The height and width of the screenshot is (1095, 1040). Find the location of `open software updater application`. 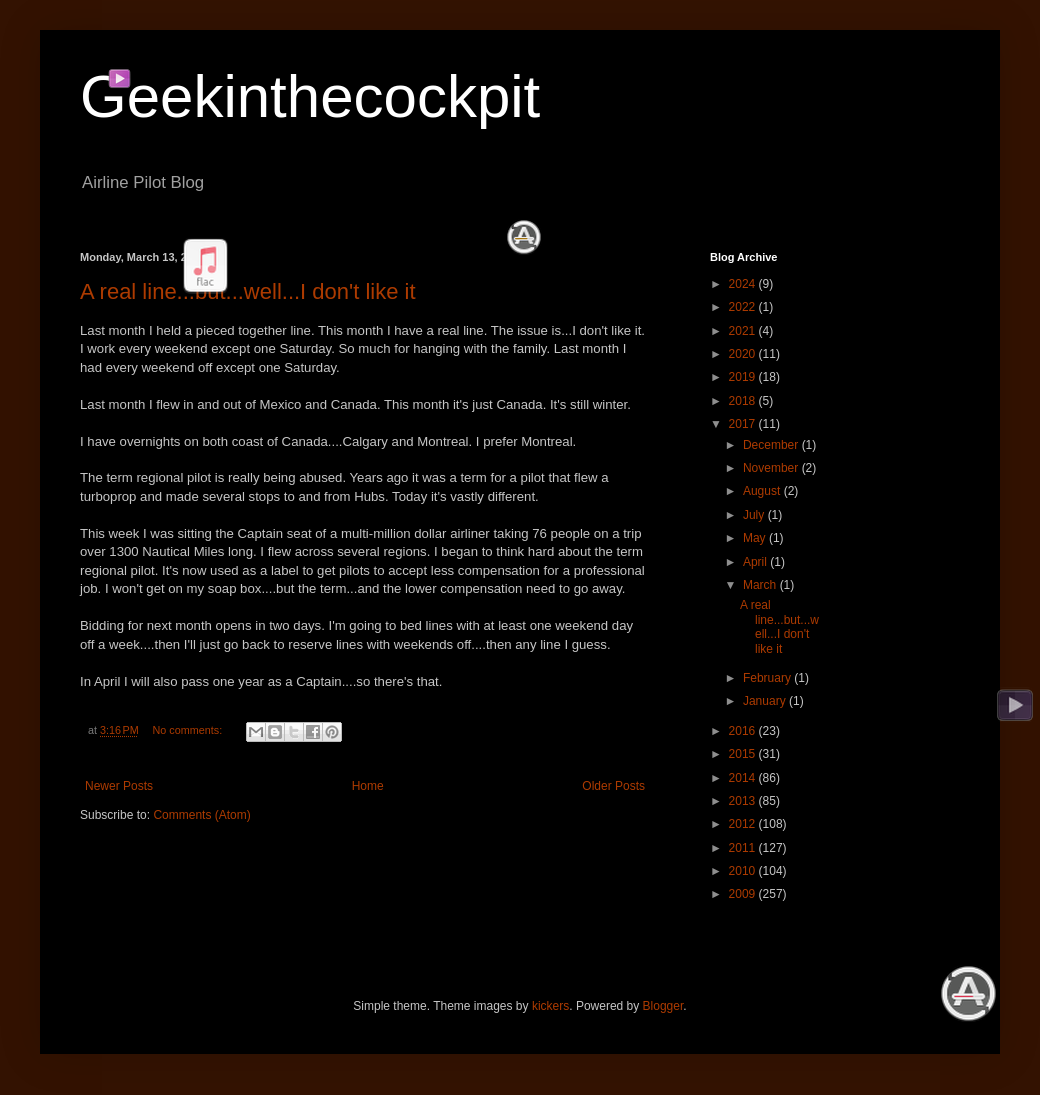

open software updater application is located at coordinates (968, 993).